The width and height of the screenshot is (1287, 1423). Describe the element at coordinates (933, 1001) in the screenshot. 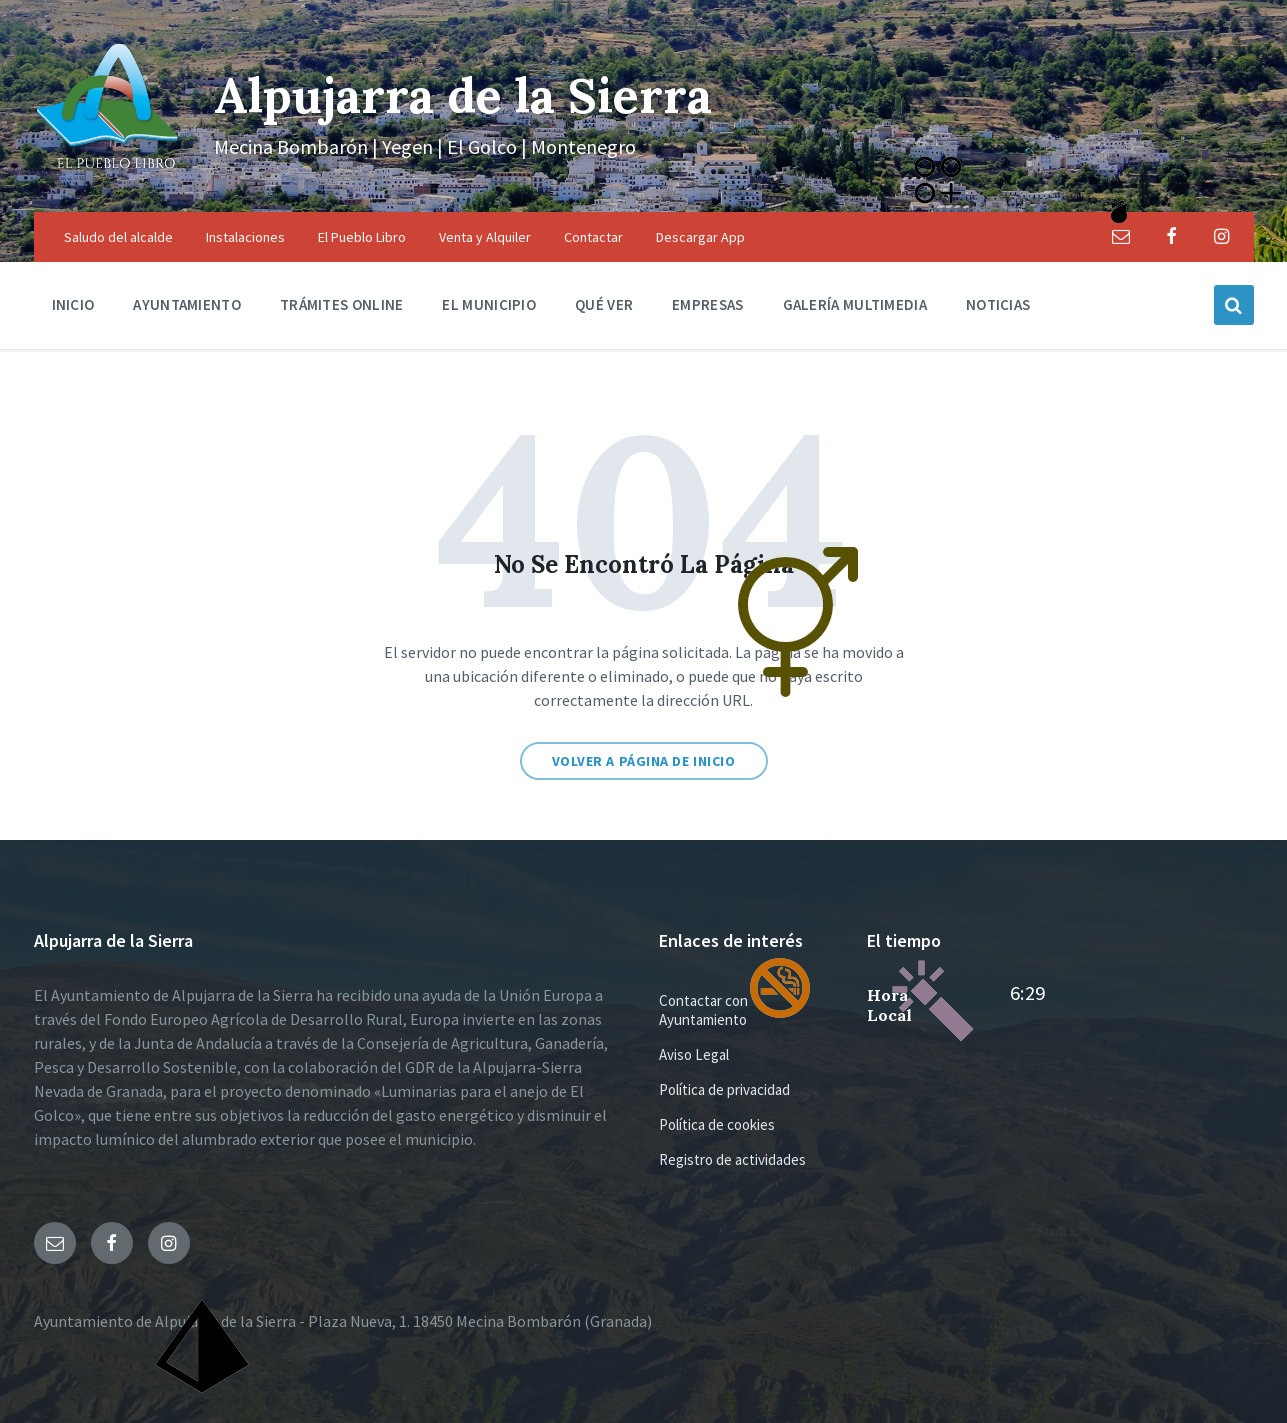

I see `apply auto-enhance or magic adjustments` at that location.